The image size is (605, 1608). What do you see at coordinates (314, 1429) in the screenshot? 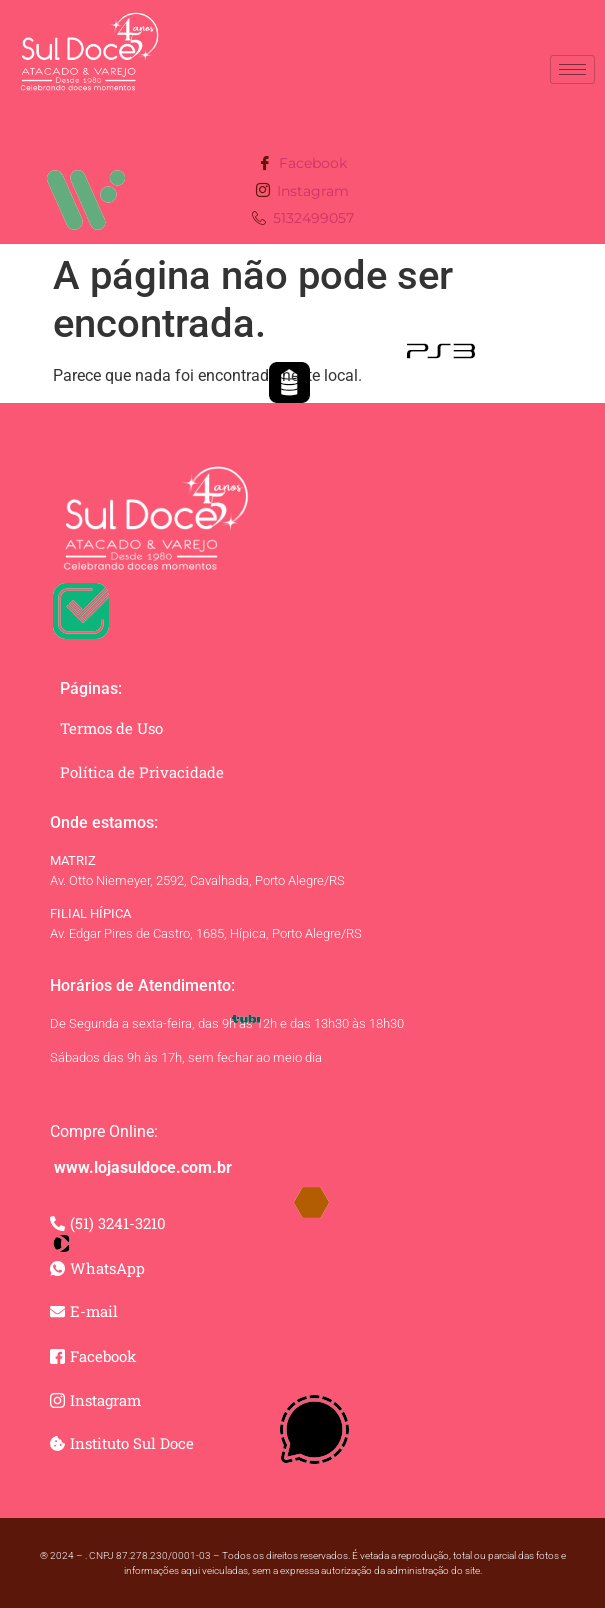
I see `open signal messenger` at bounding box center [314, 1429].